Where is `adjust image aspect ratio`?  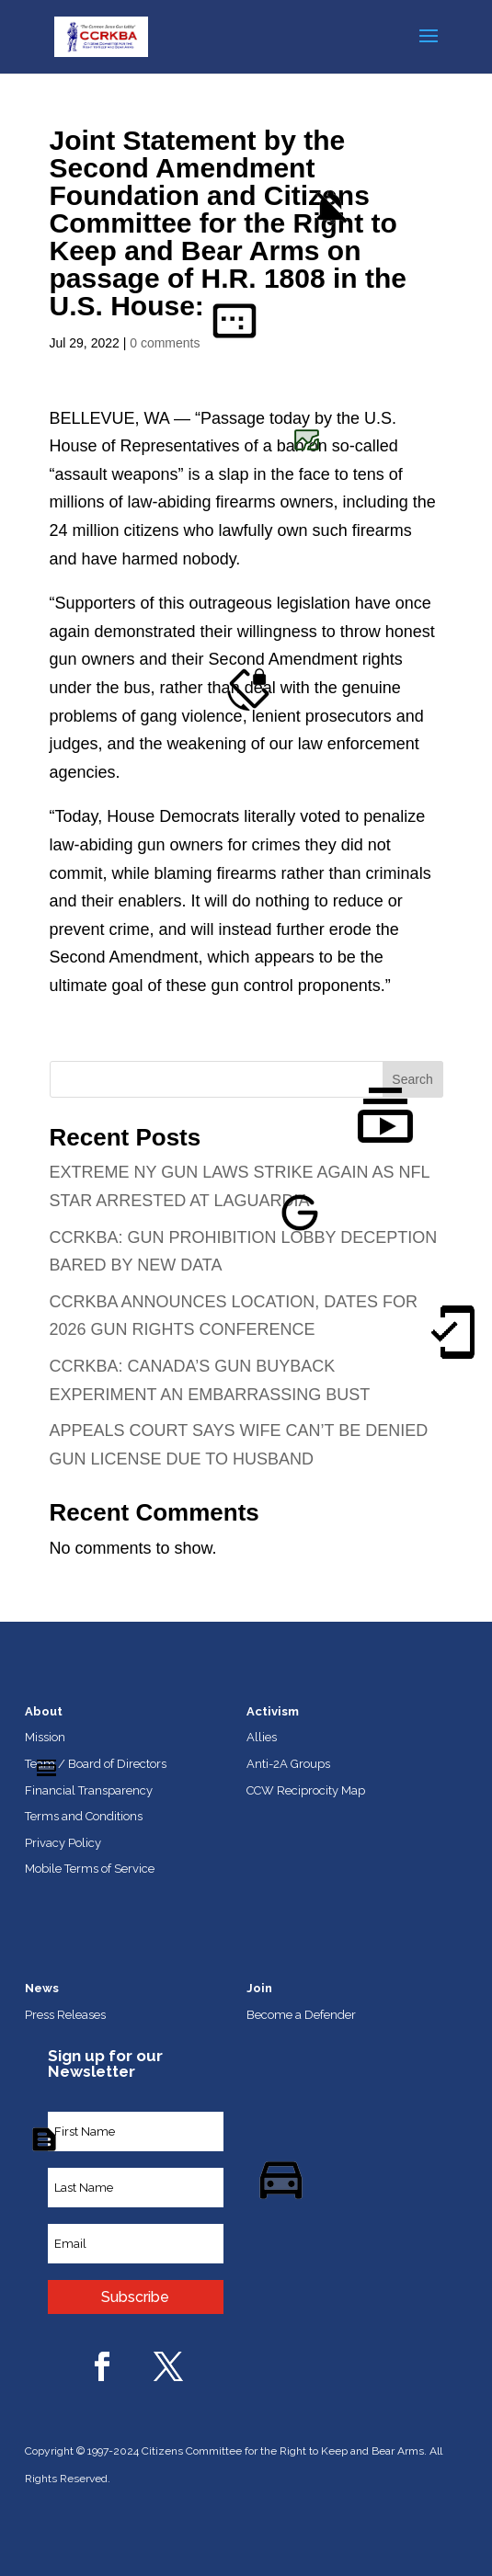 adjust image aspect ratio is located at coordinates (235, 321).